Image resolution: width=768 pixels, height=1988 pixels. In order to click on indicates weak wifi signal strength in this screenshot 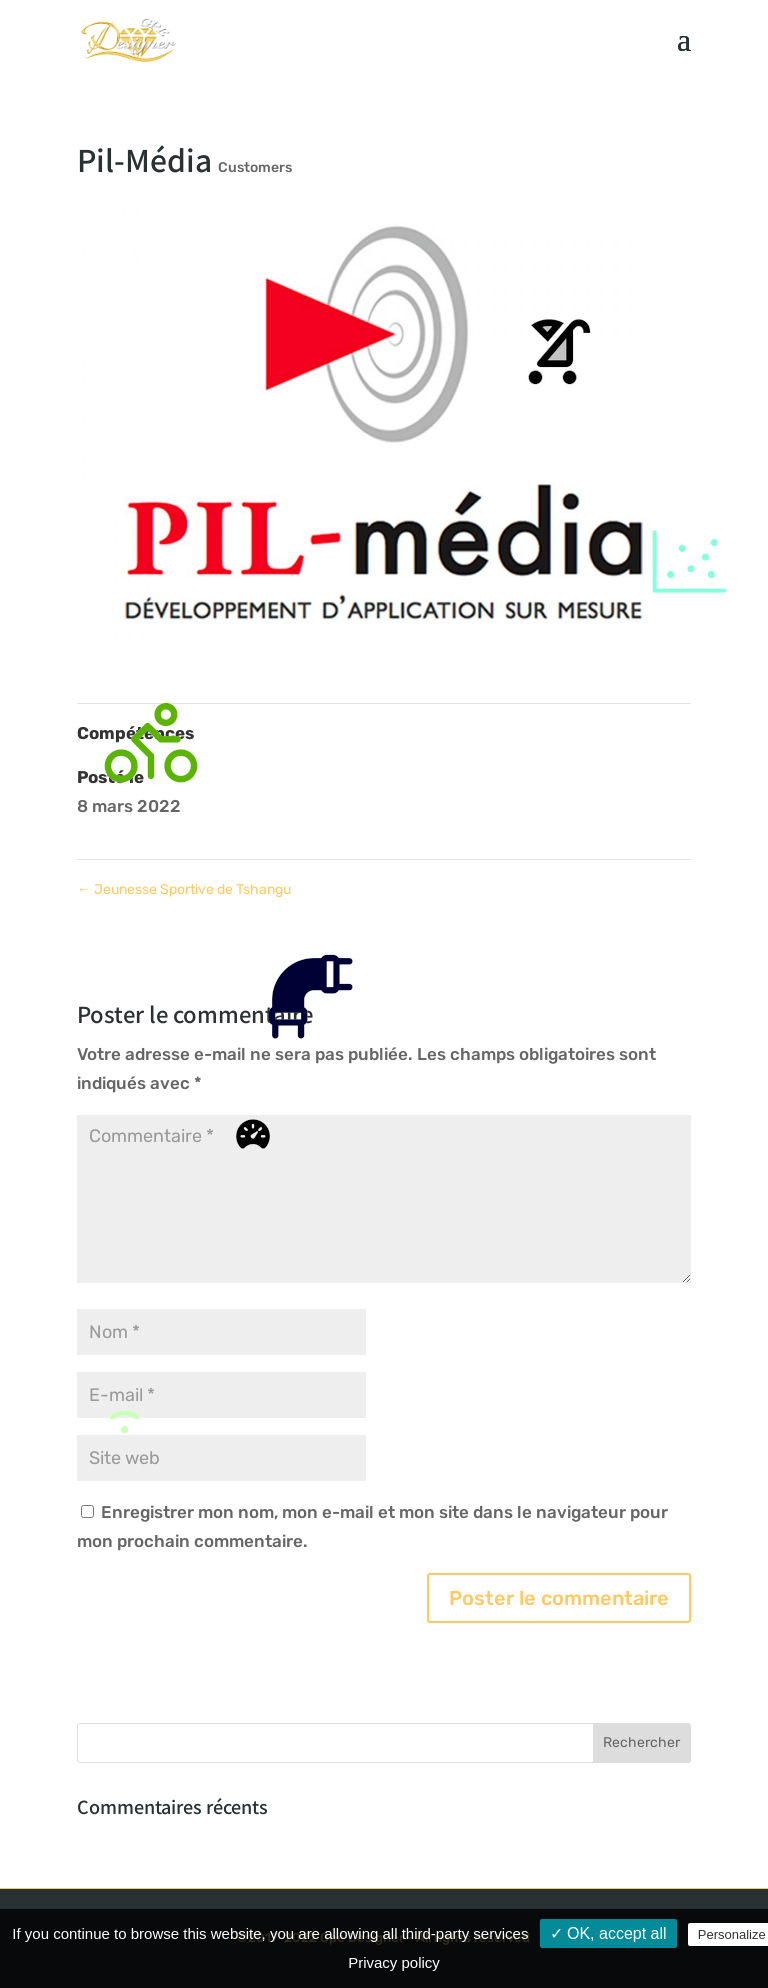, I will do `click(124, 1405)`.